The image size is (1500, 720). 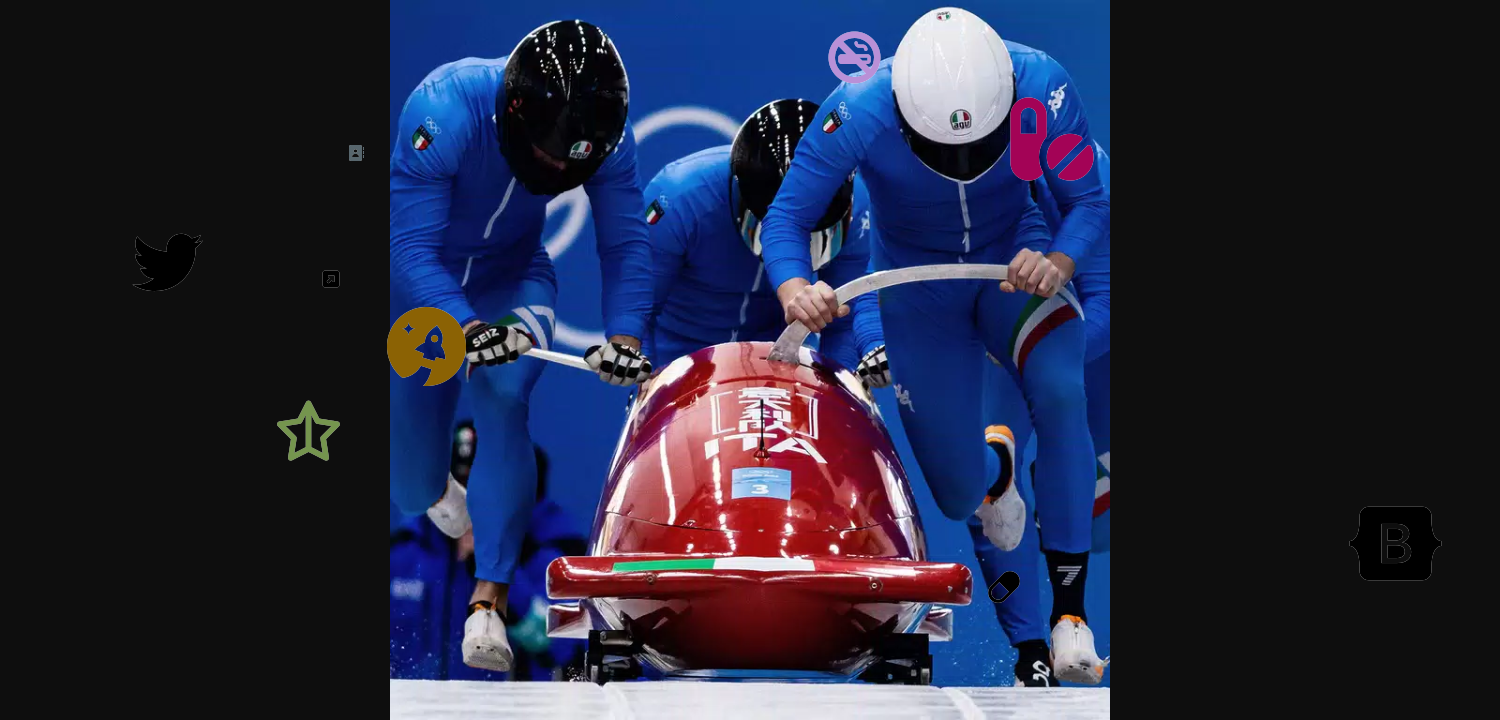 What do you see at coordinates (1052, 139) in the screenshot?
I see `view medication reminders` at bounding box center [1052, 139].